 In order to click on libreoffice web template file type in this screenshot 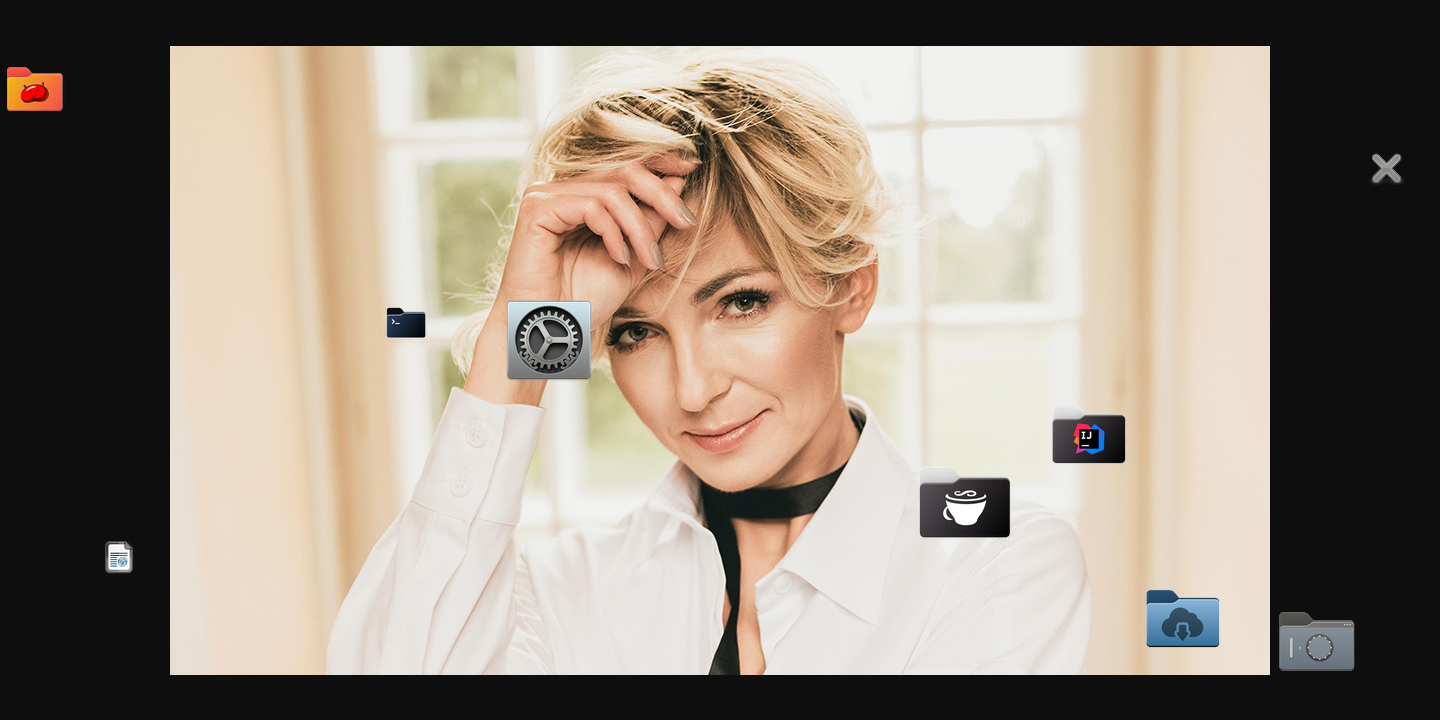, I will do `click(119, 557)`.